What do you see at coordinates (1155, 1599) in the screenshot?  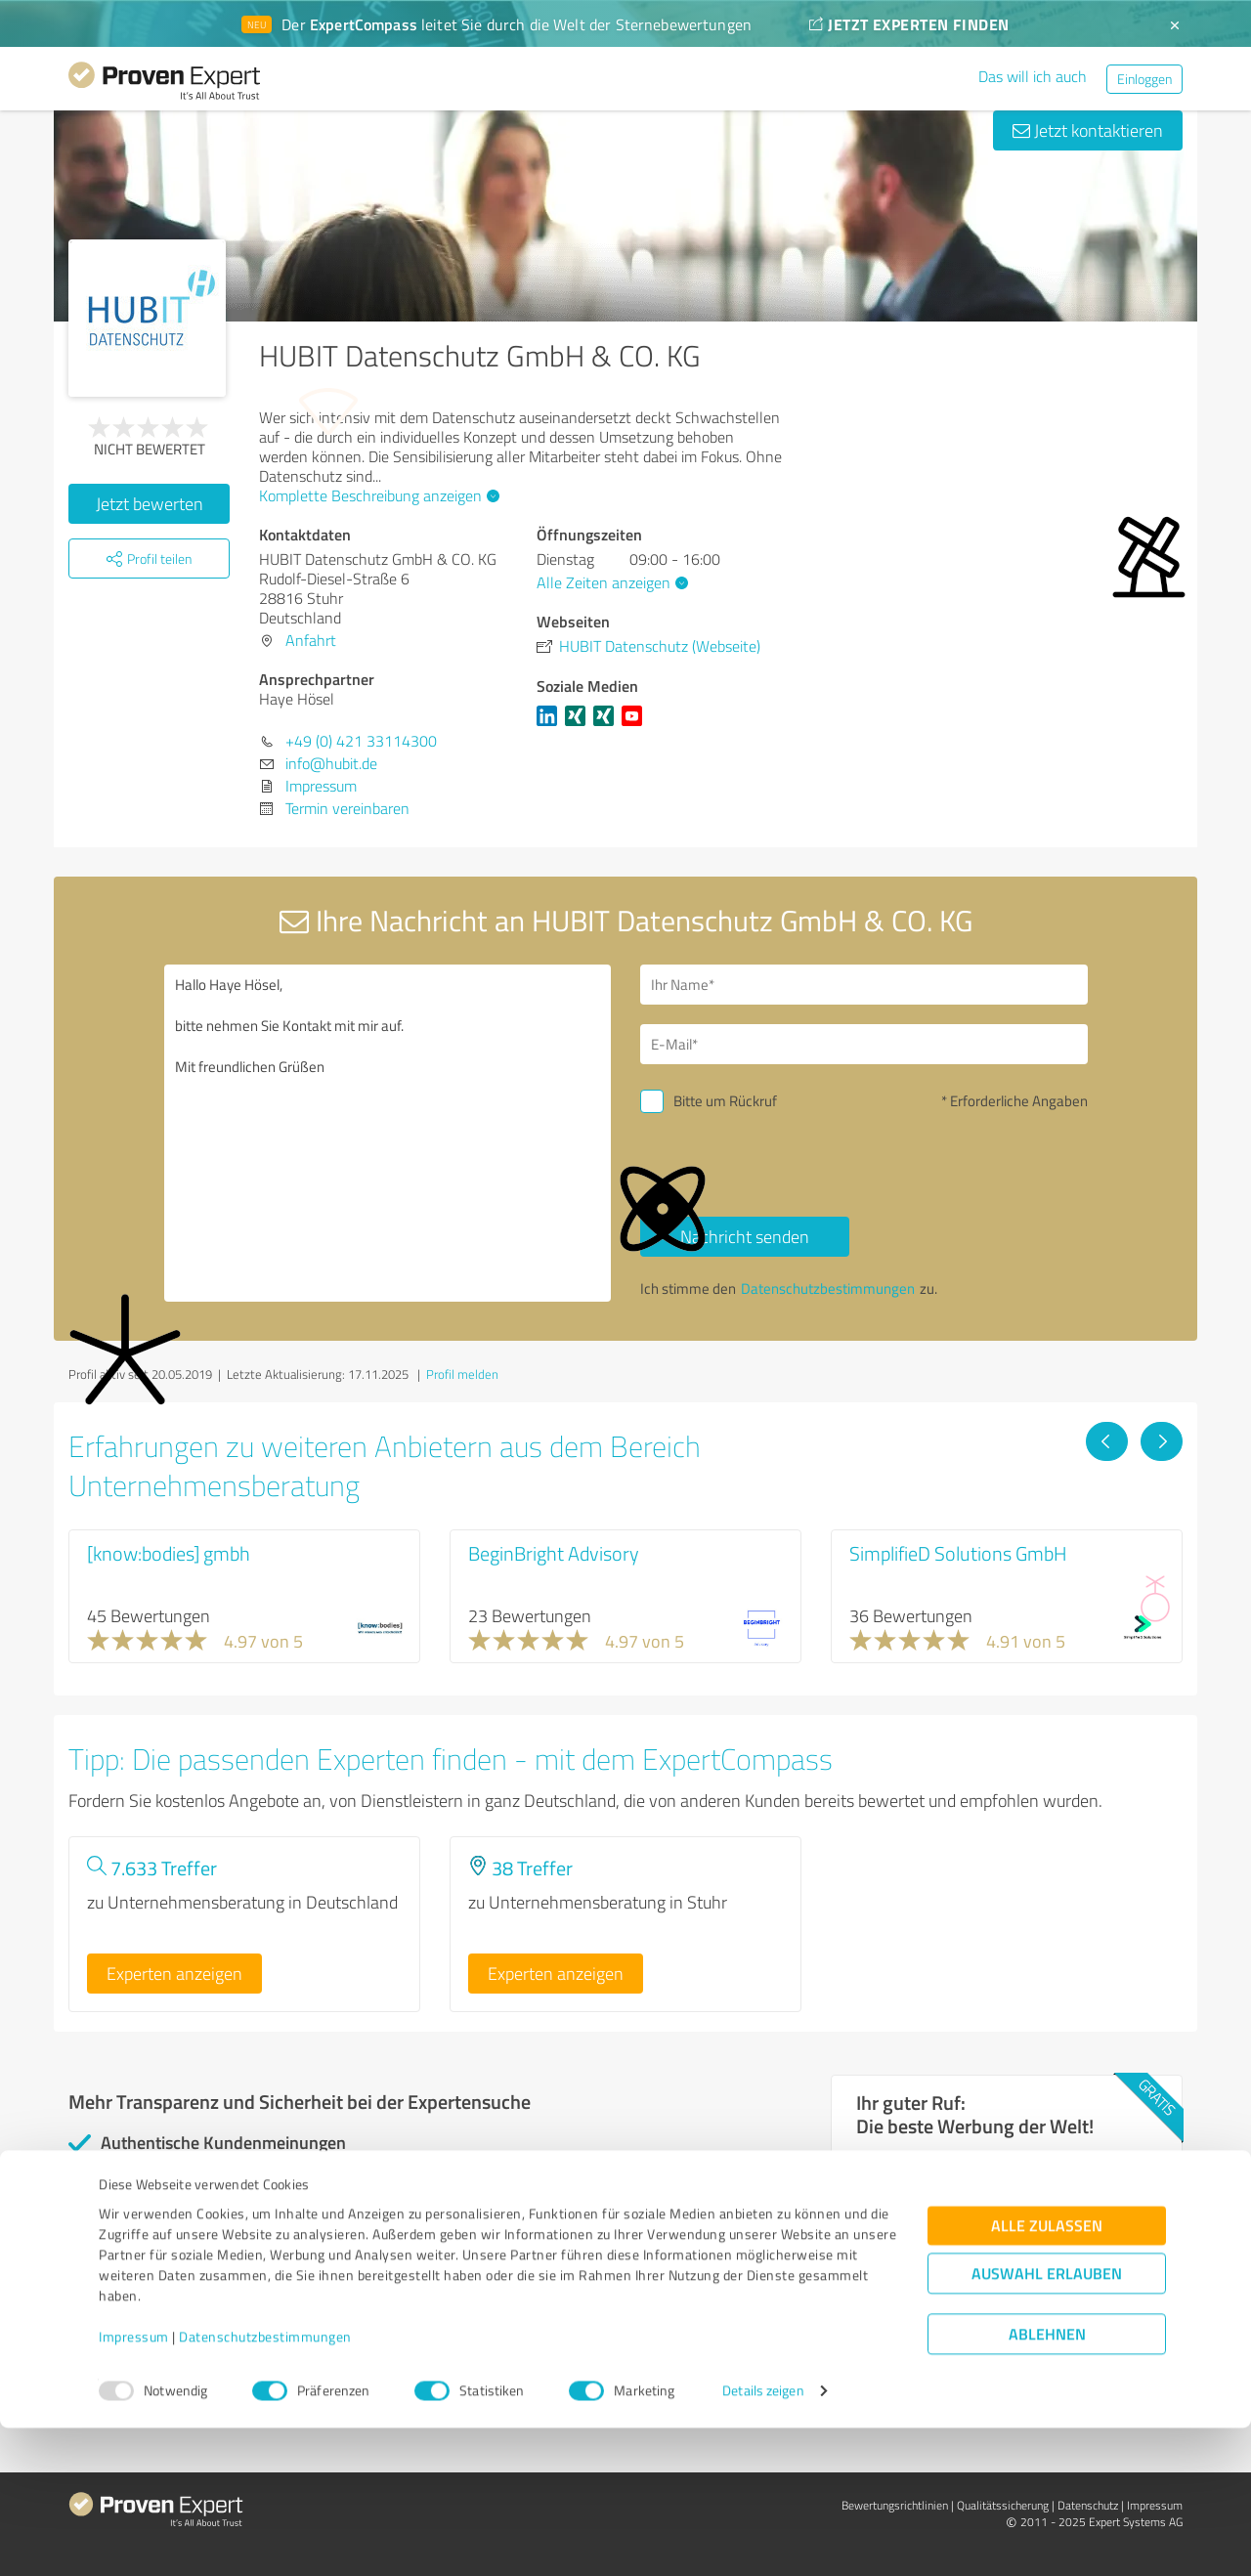 I see `select nonbinary gender identity` at bounding box center [1155, 1599].